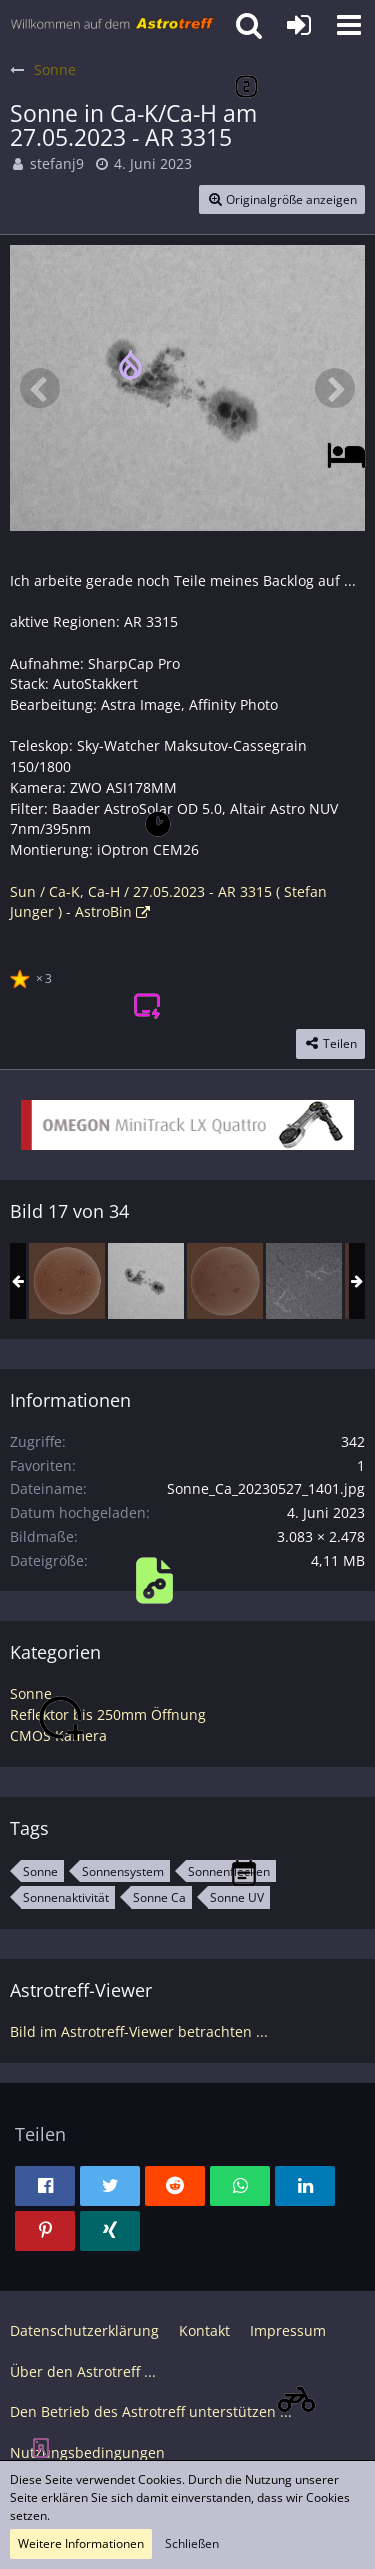 The height and width of the screenshot is (2569, 375). What do you see at coordinates (346, 454) in the screenshot?
I see `find nearby hotels or accommodations` at bounding box center [346, 454].